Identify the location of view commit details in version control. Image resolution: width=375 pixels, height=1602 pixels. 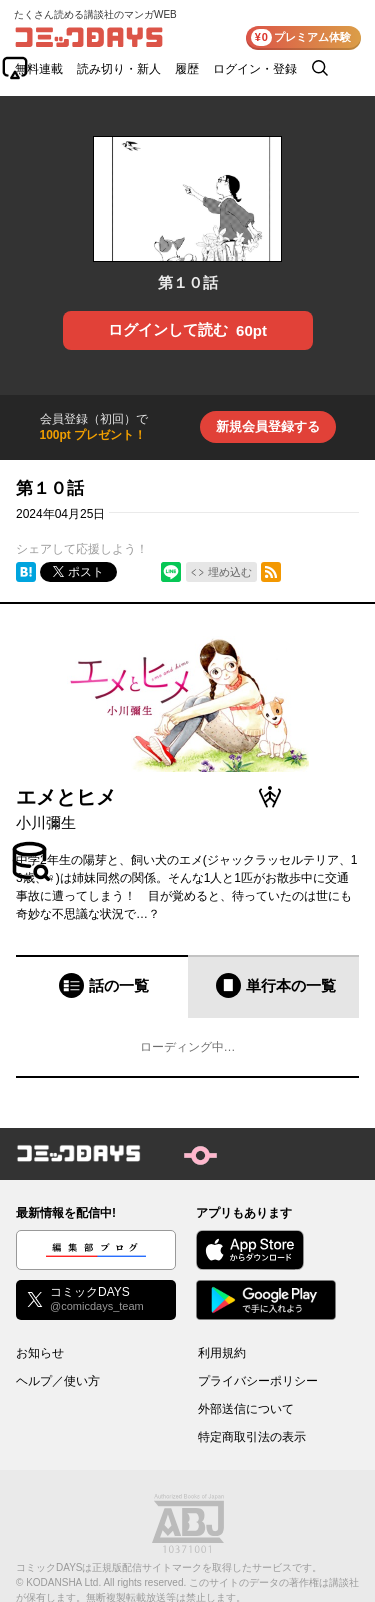
(200, 1155).